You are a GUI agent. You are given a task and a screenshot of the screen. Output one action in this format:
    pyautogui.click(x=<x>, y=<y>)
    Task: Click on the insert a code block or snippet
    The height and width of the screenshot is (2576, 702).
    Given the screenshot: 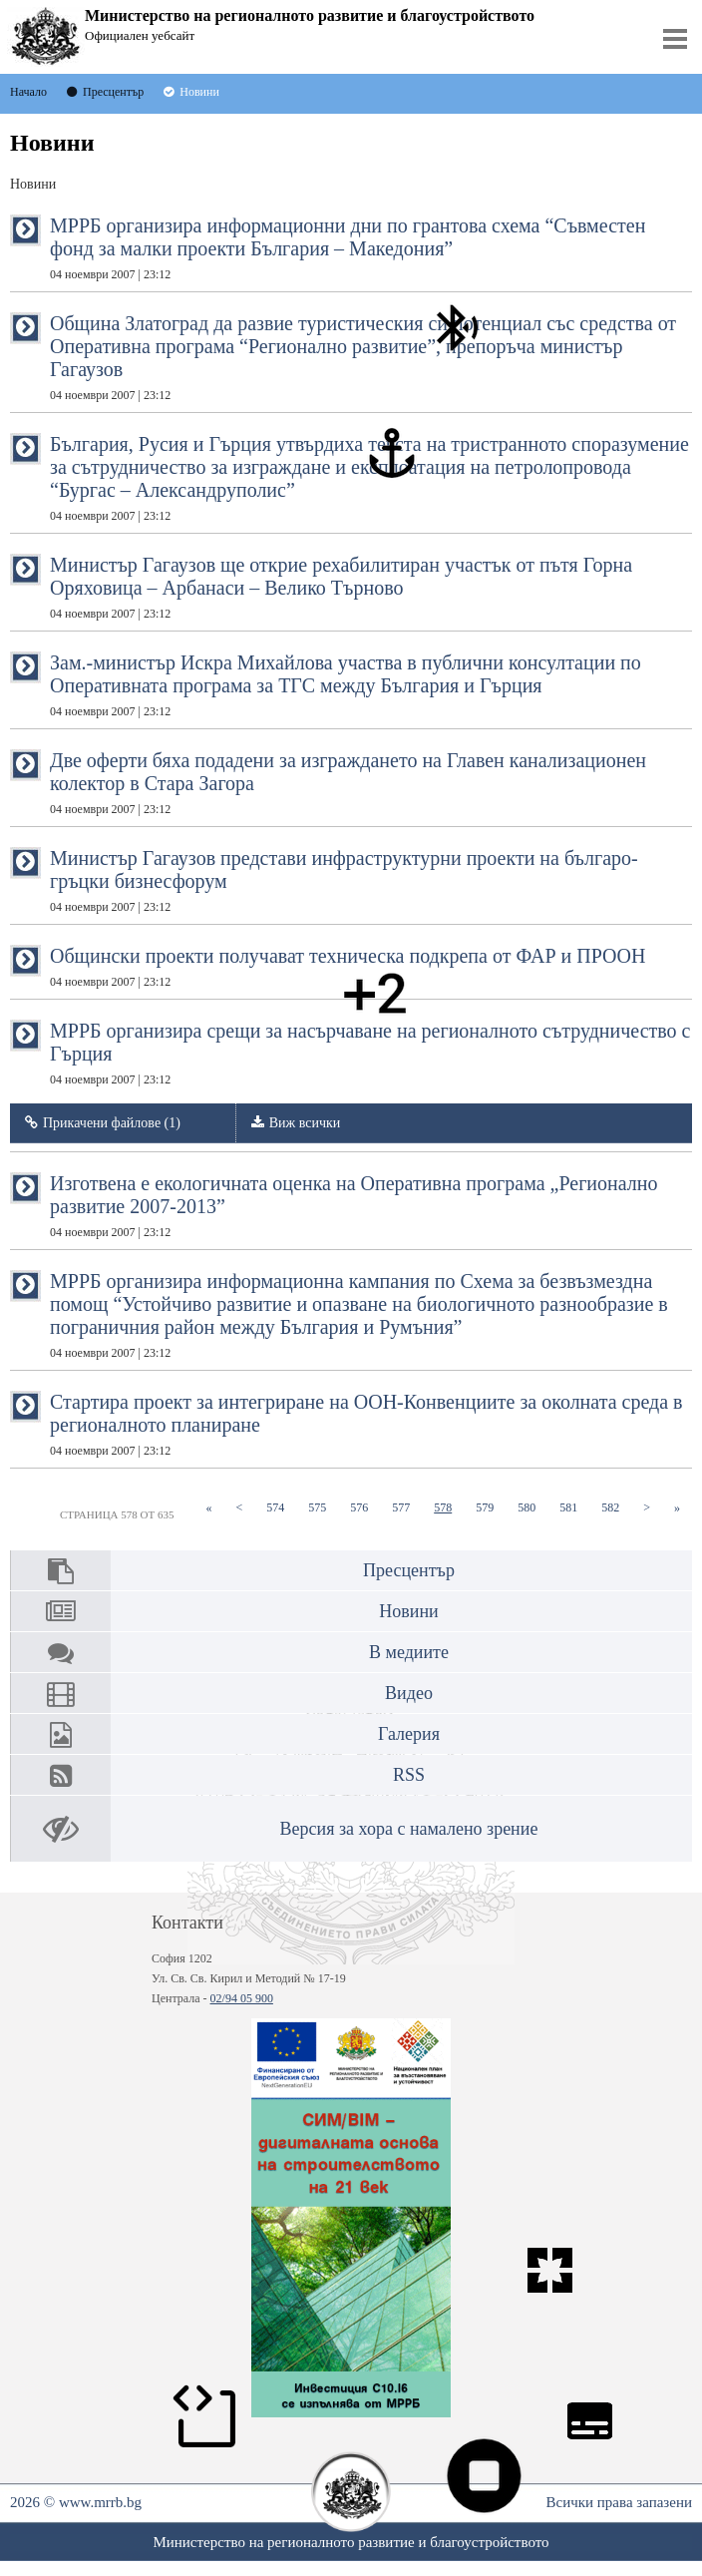 What is the action you would take?
    pyautogui.click(x=206, y=2418)
    